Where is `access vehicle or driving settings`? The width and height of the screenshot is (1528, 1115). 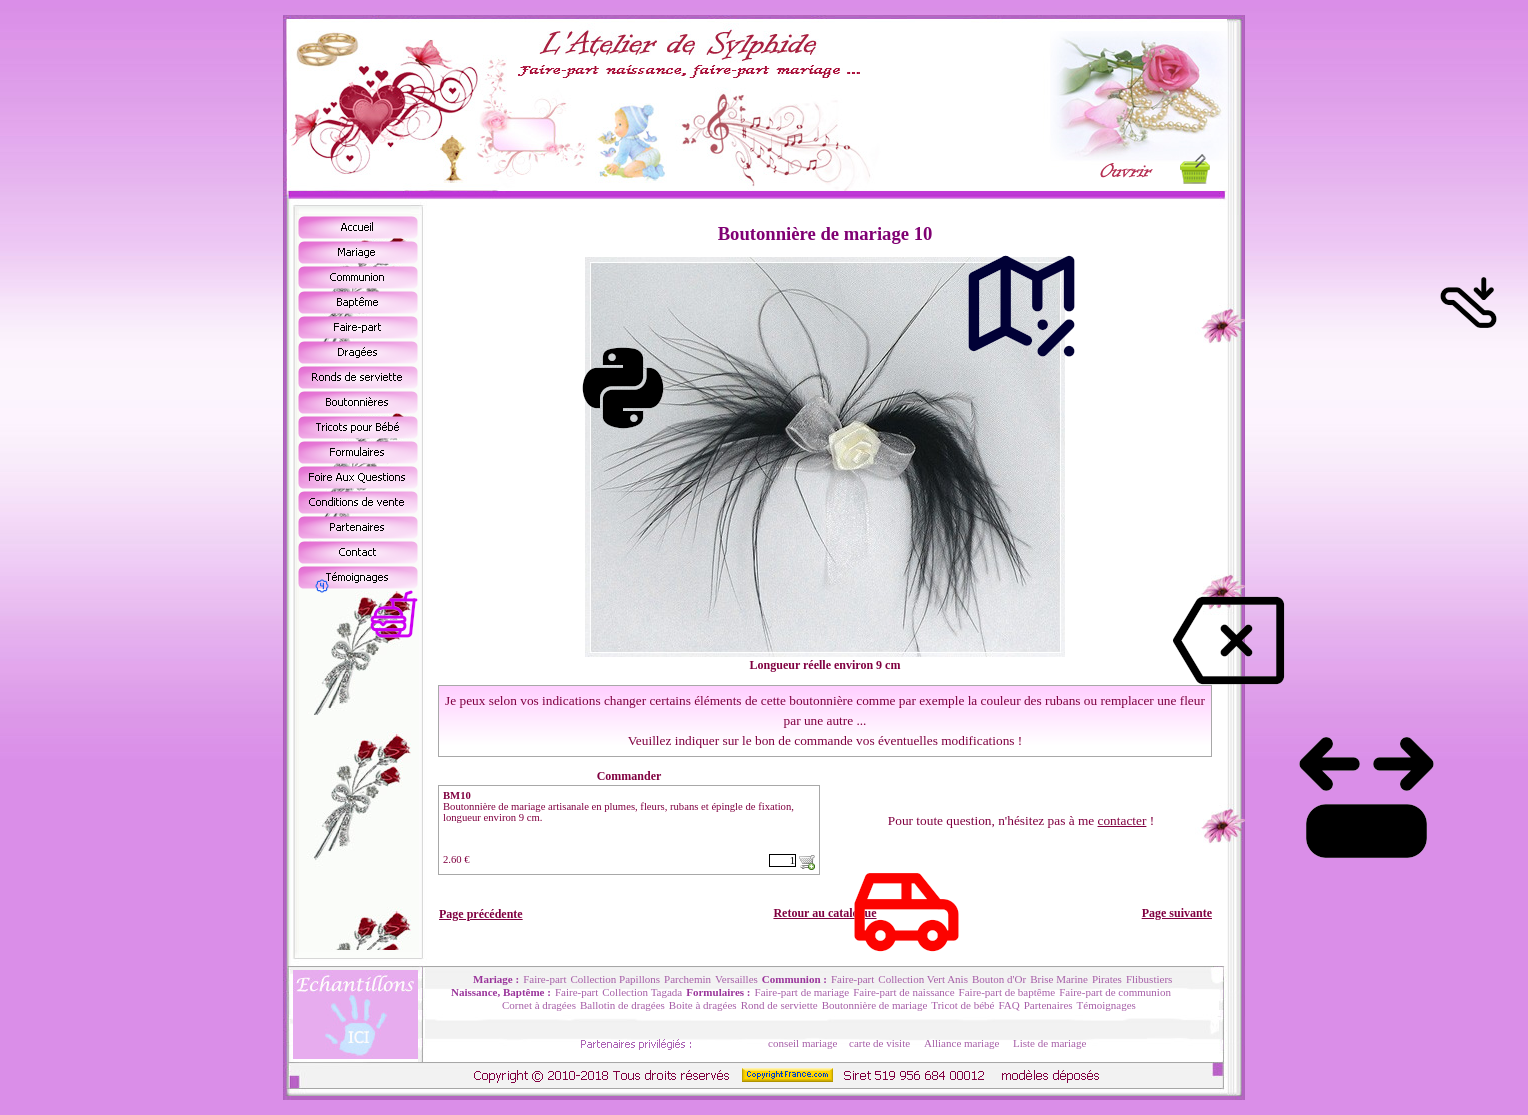
access vehicle or driving settings is located at coordinates (906, 909).